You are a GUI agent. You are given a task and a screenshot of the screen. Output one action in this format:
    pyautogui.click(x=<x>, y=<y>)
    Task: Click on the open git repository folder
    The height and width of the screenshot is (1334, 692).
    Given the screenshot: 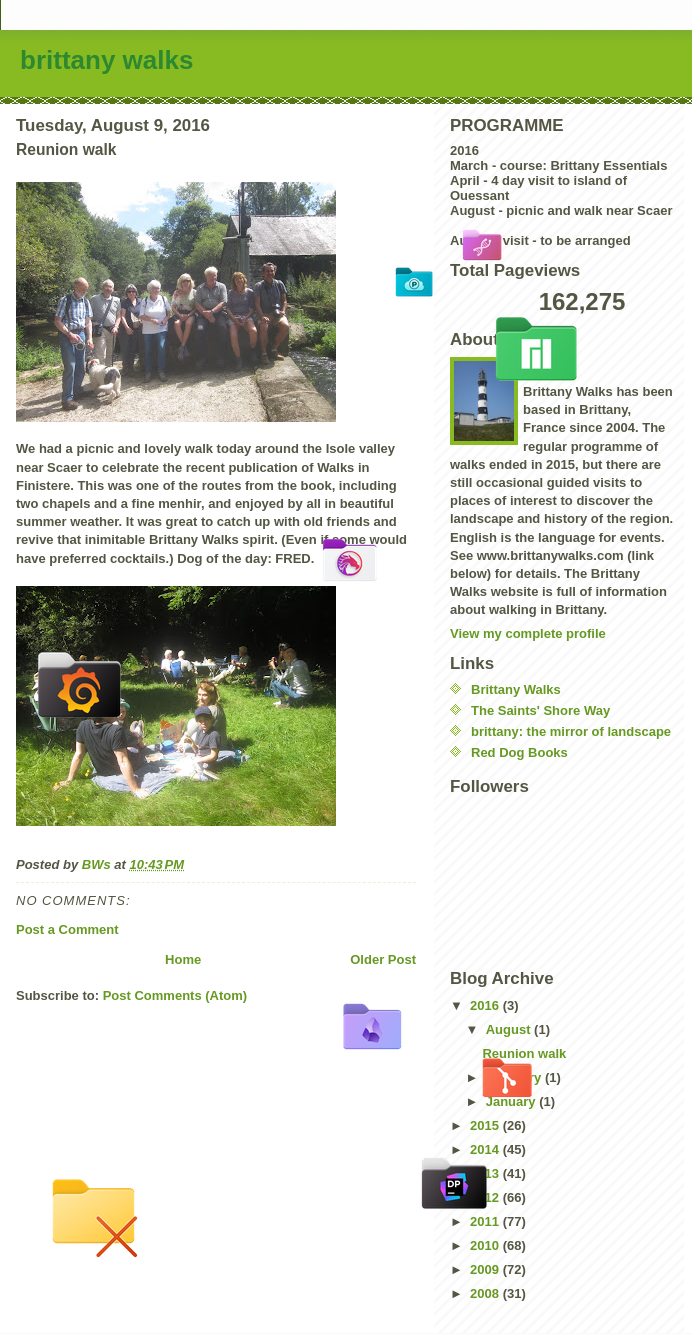 What is the action you would take?
    pyautogui.click(x=507, y=1079)
    